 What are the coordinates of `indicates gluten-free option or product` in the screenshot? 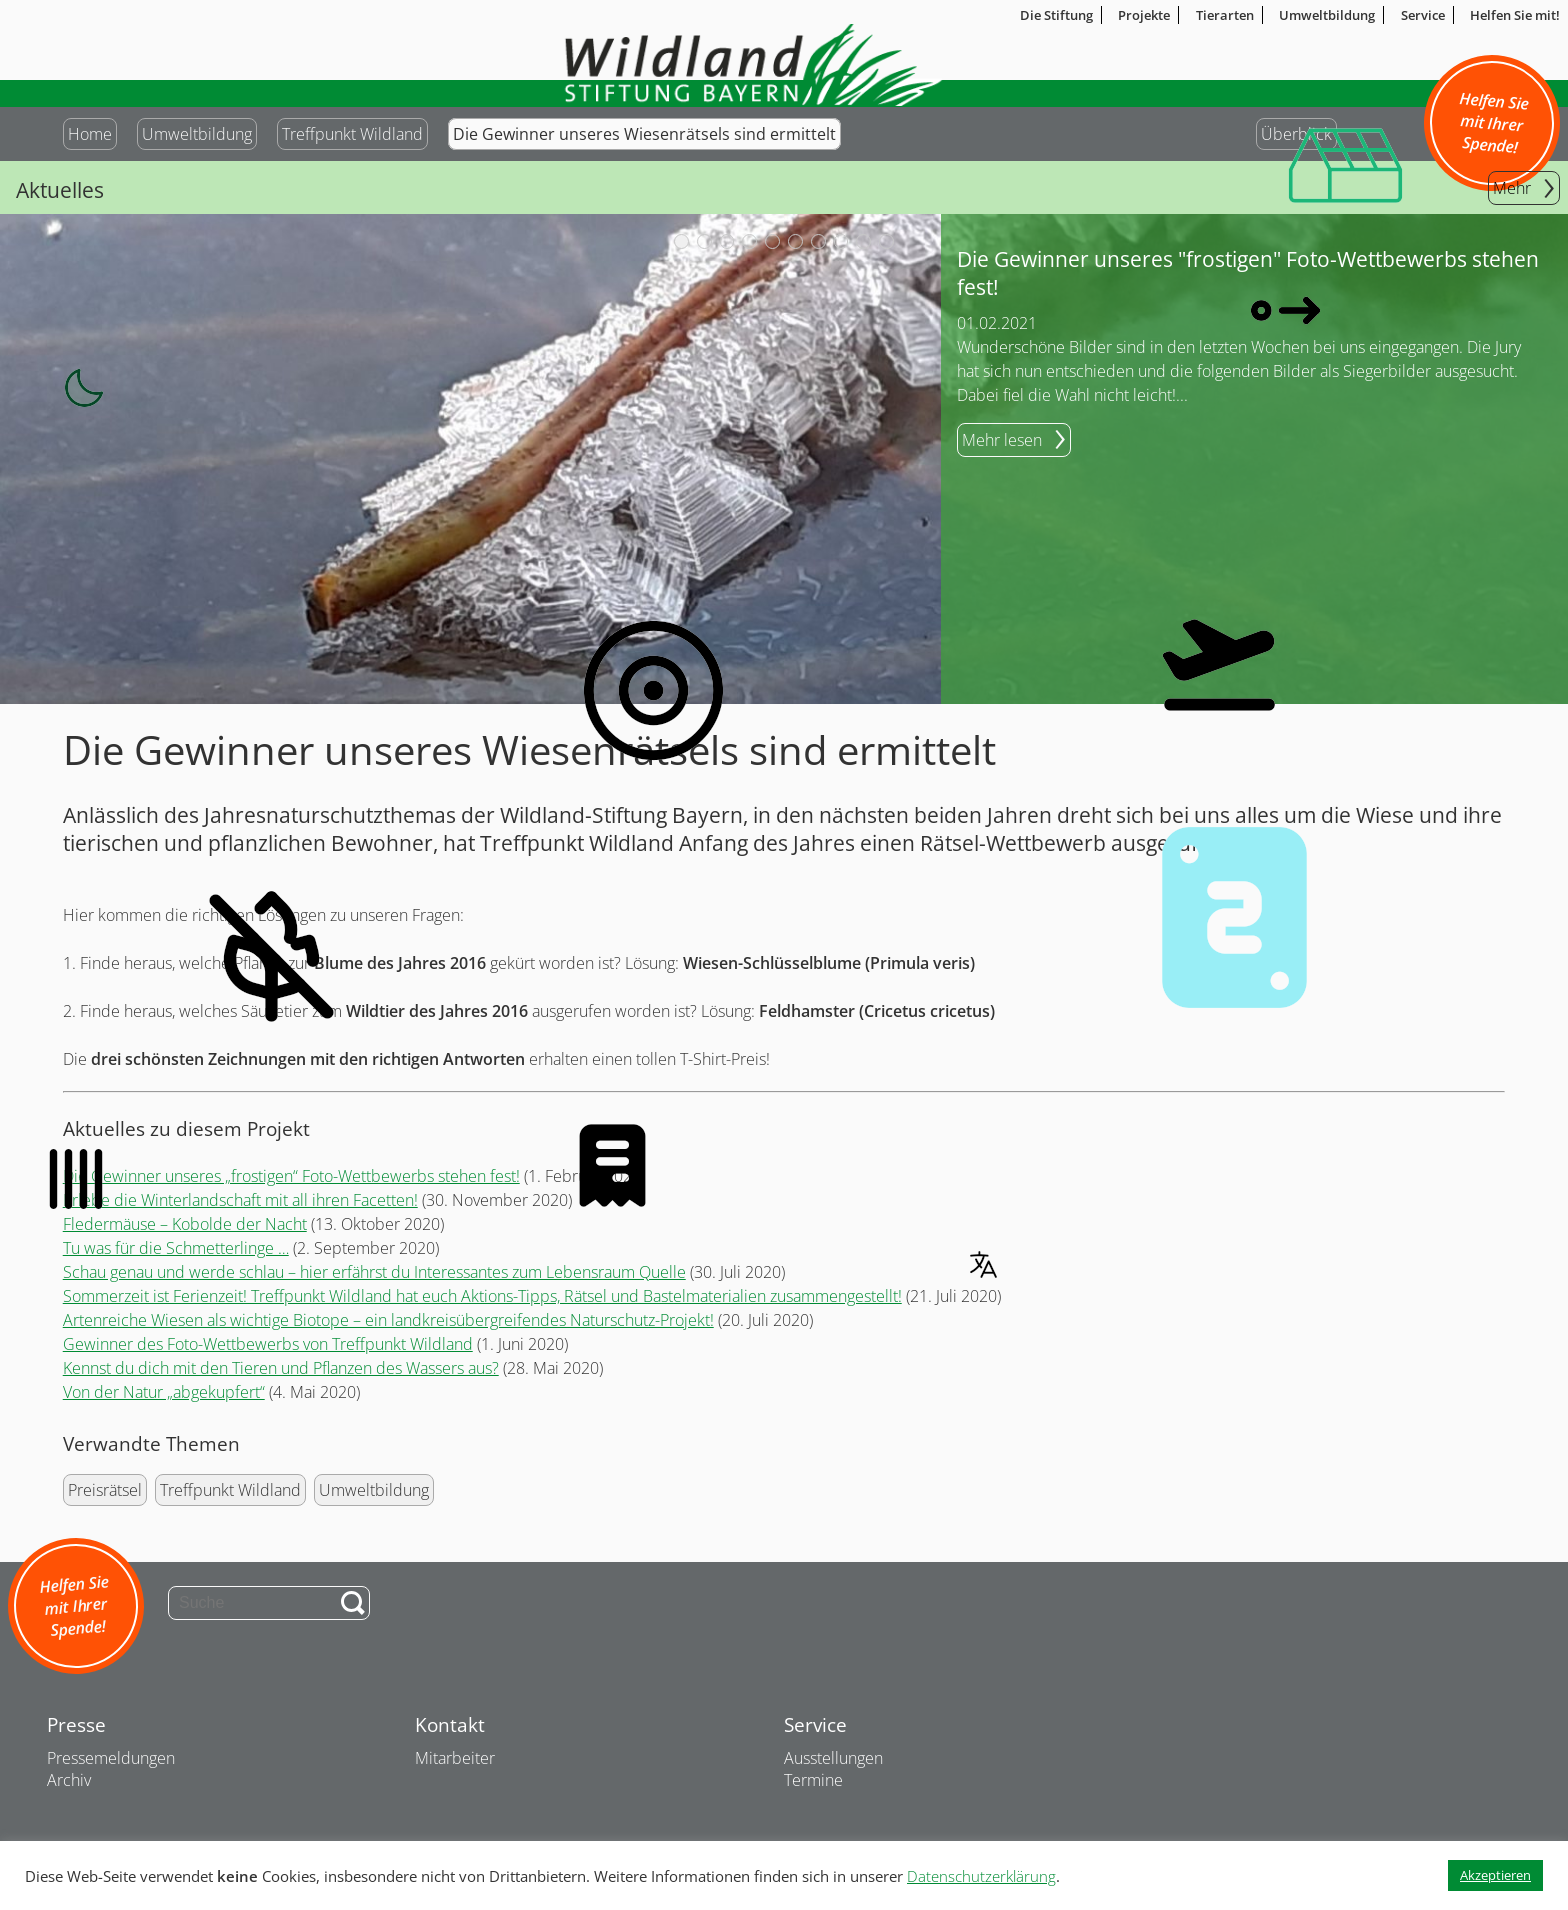 It's located at (271, 956).